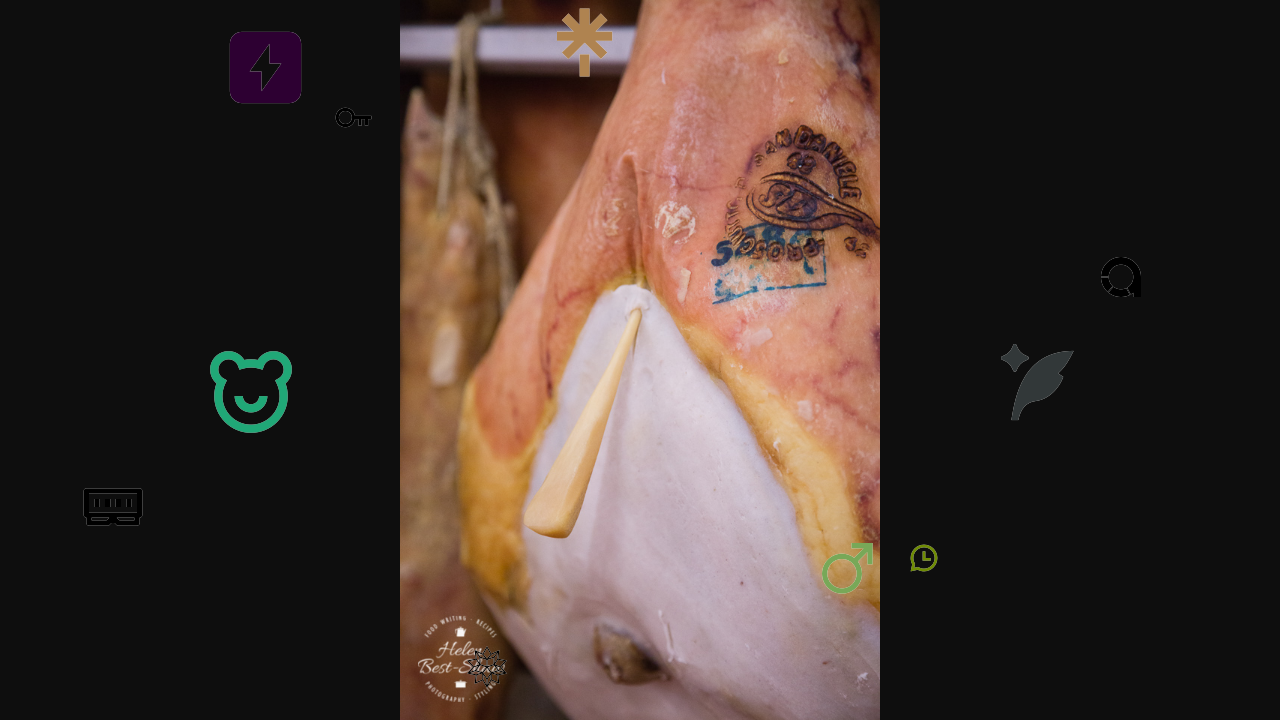 The width and height of the screenshot is (1280, 720). What do you see at coordinates (251, 392) in the screenshot?
I see `select bear avatar or profile icon` at bounding box center [251, 392].